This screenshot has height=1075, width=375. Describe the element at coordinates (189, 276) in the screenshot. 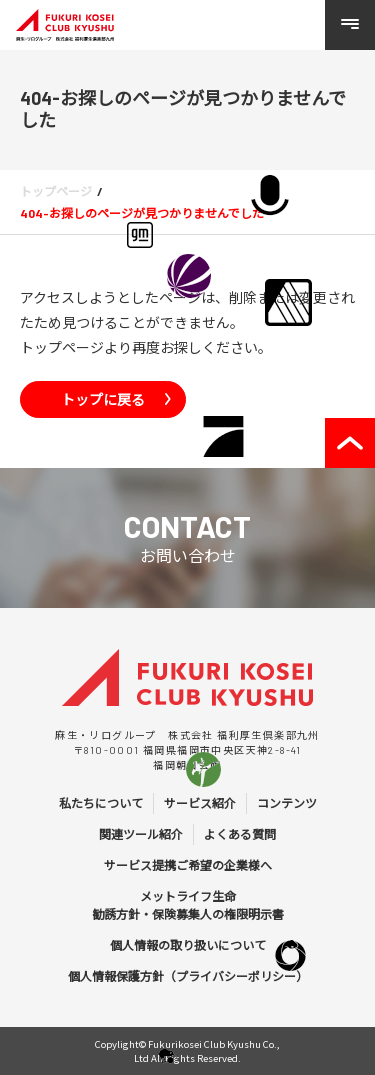

I see `sat.1 german television network logo` at that location.